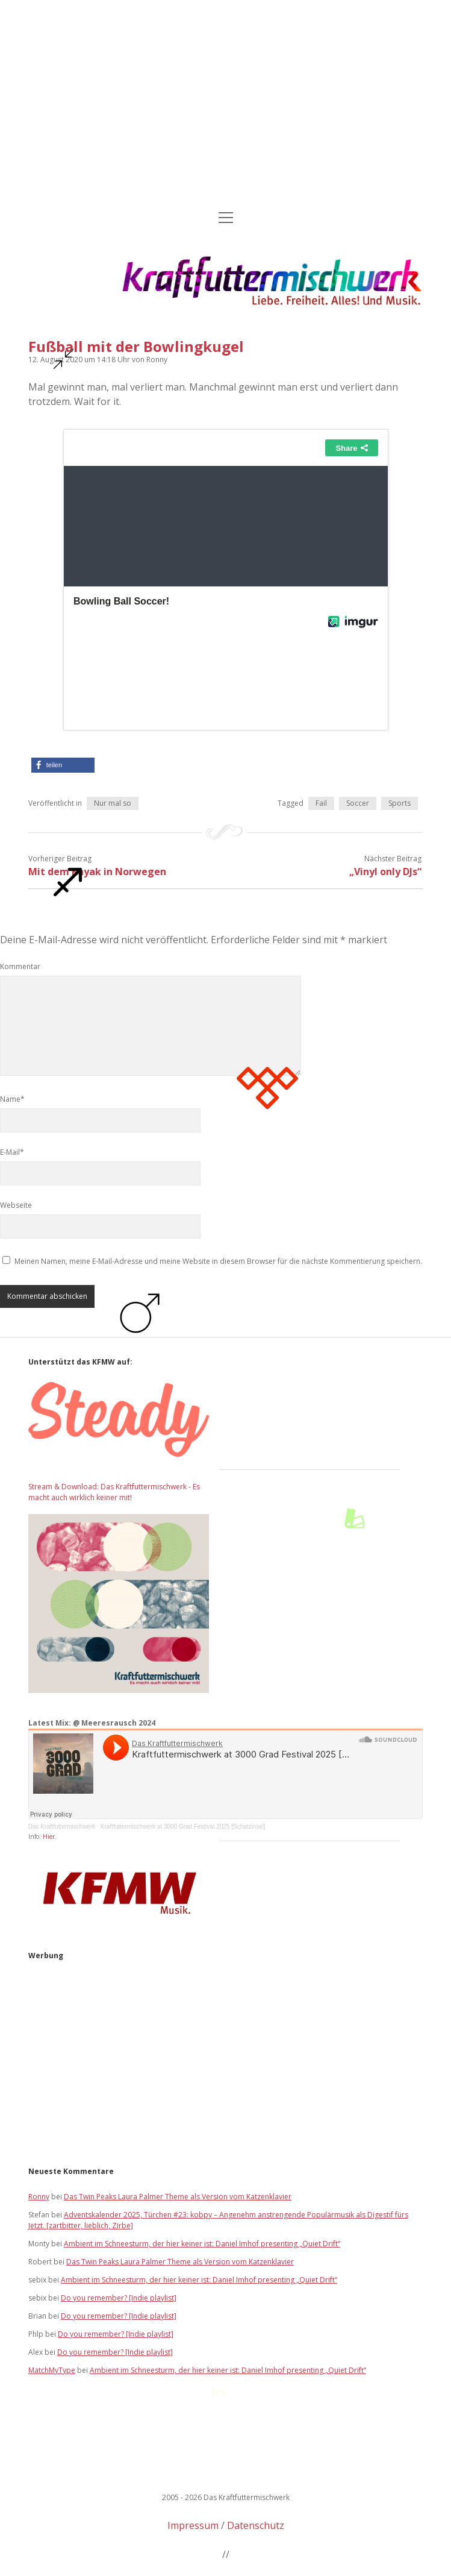  What do you see at coordinates (353, 1519) in the screenshot?
I see `access color palette or theme options` at bounding box center [353, 1519].